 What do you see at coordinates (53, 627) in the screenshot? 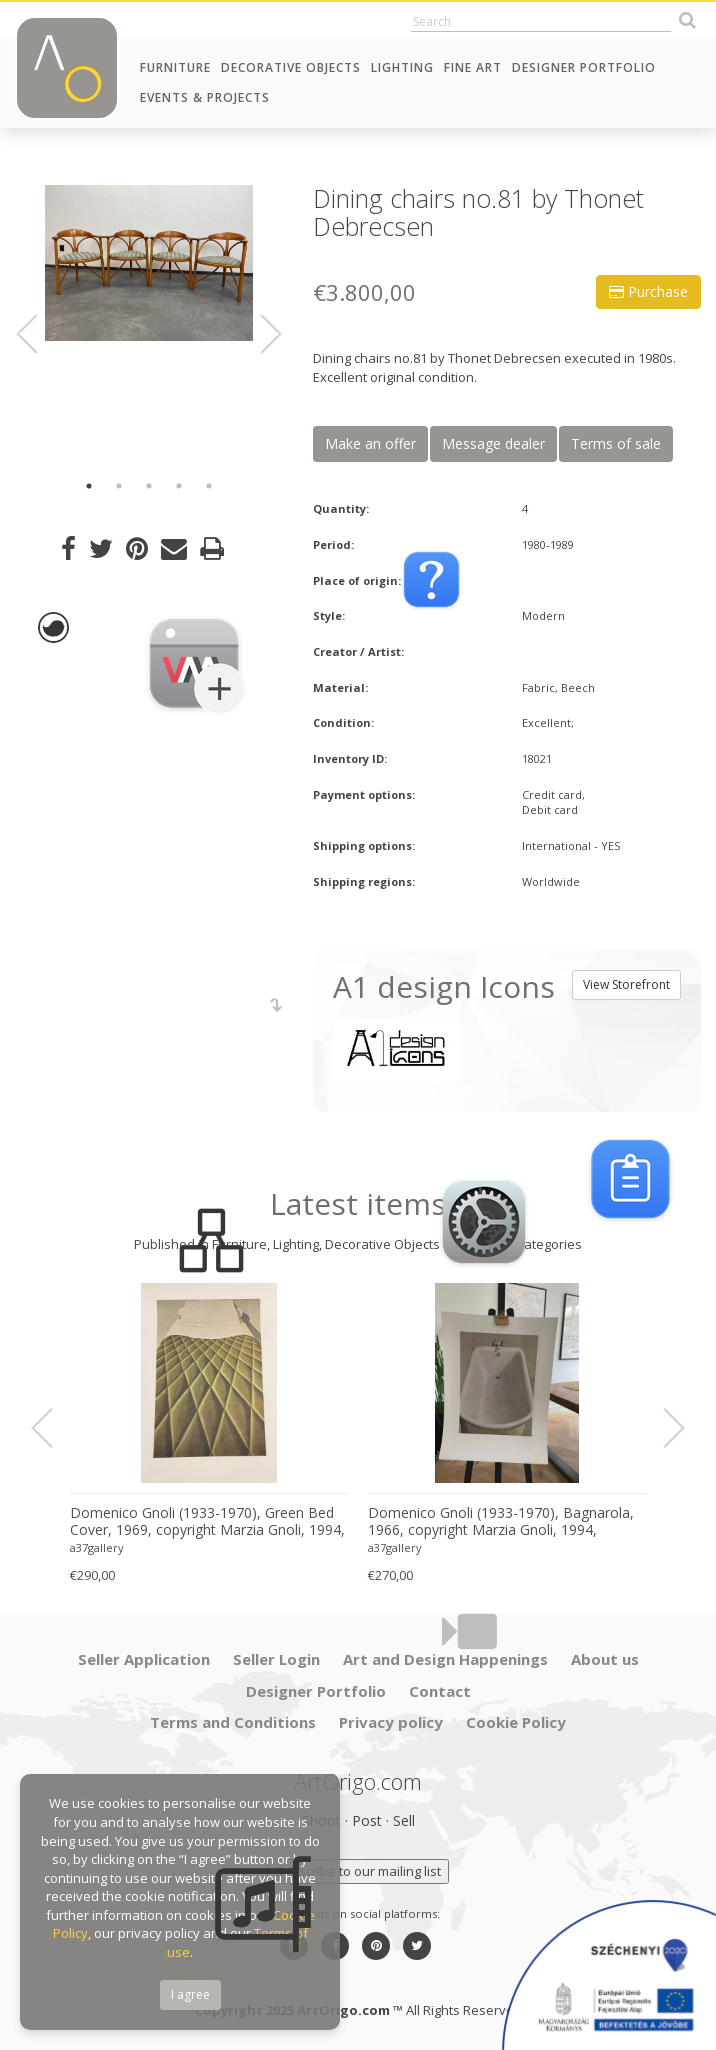
I see `launch budgie desktop environment` at bounding box center [53, 627].